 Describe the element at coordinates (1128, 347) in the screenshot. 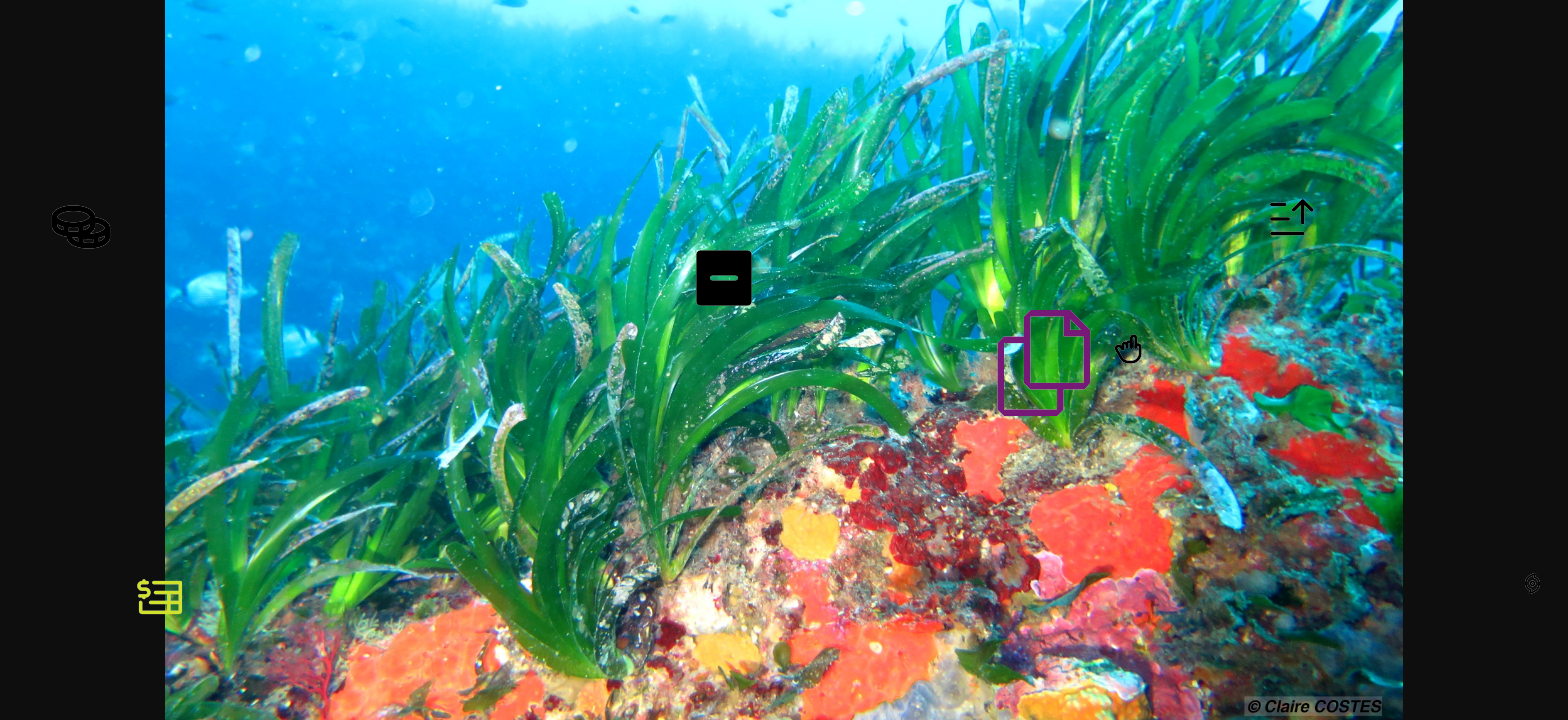

I see `select or highlight the ring finger for gesture input` at that location.